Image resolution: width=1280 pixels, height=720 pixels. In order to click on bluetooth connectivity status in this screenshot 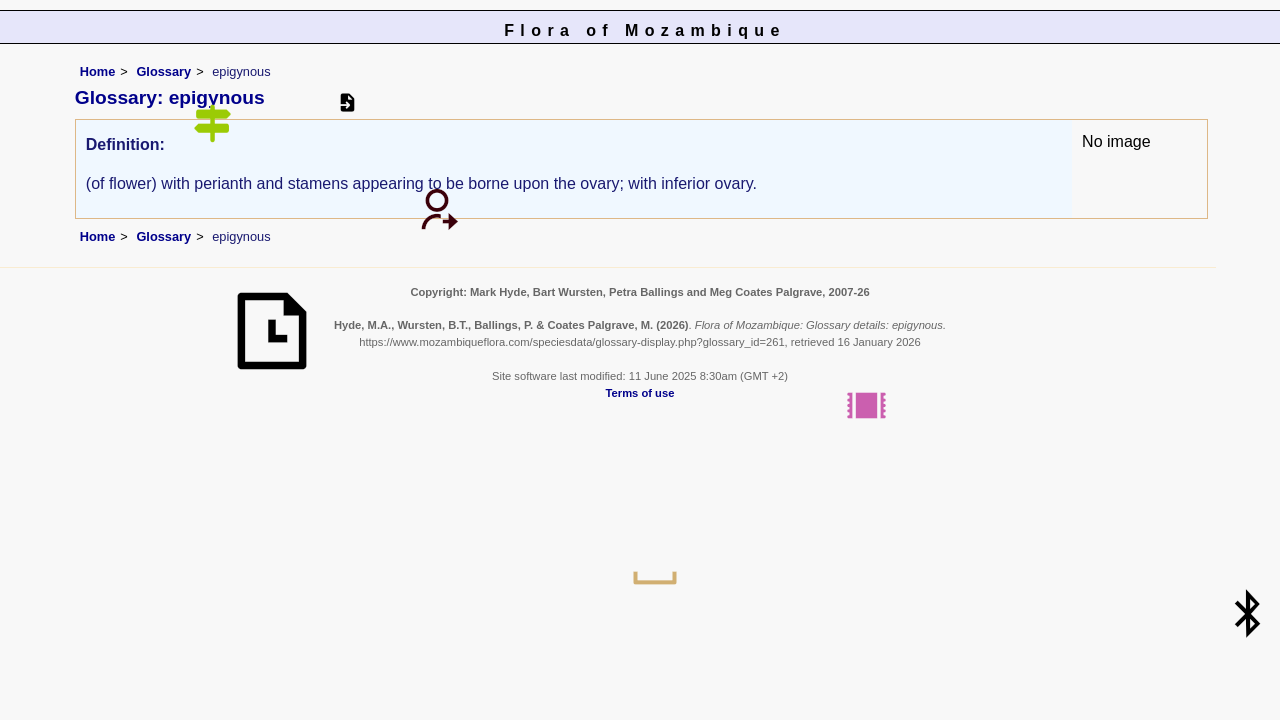, I will do `click(1247, 613)`.